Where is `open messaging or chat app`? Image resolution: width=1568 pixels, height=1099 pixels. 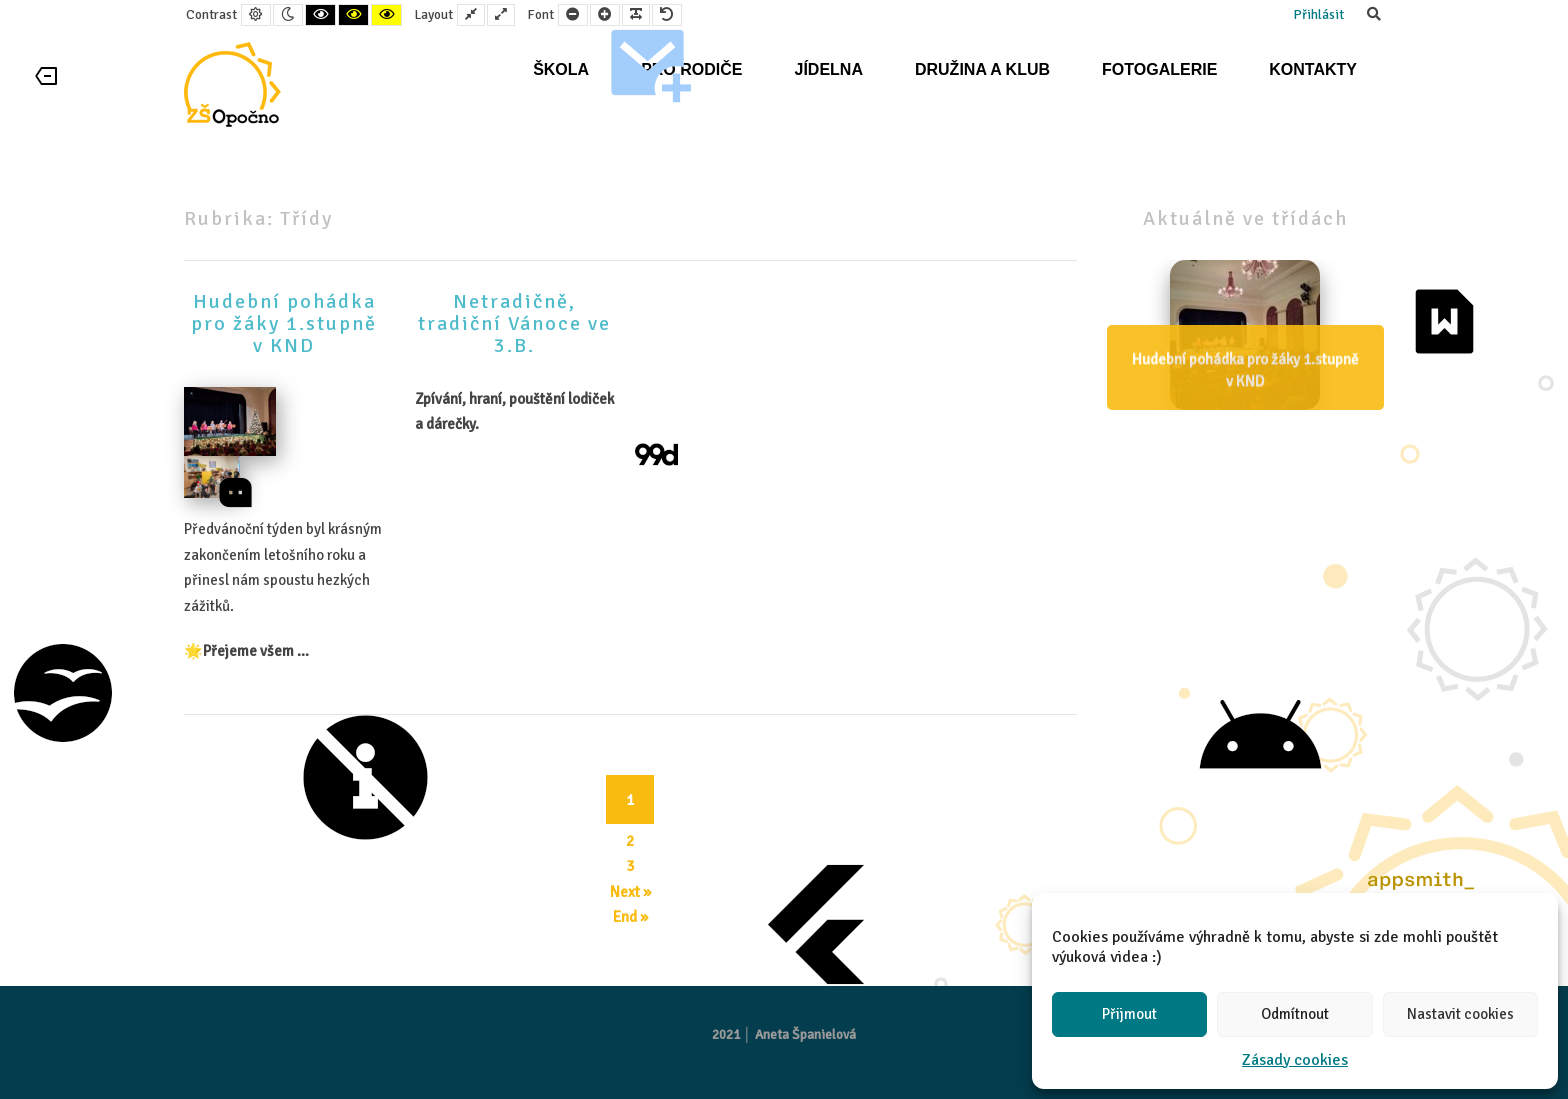
open messaging or chat app is located at coordinates (235, 492).